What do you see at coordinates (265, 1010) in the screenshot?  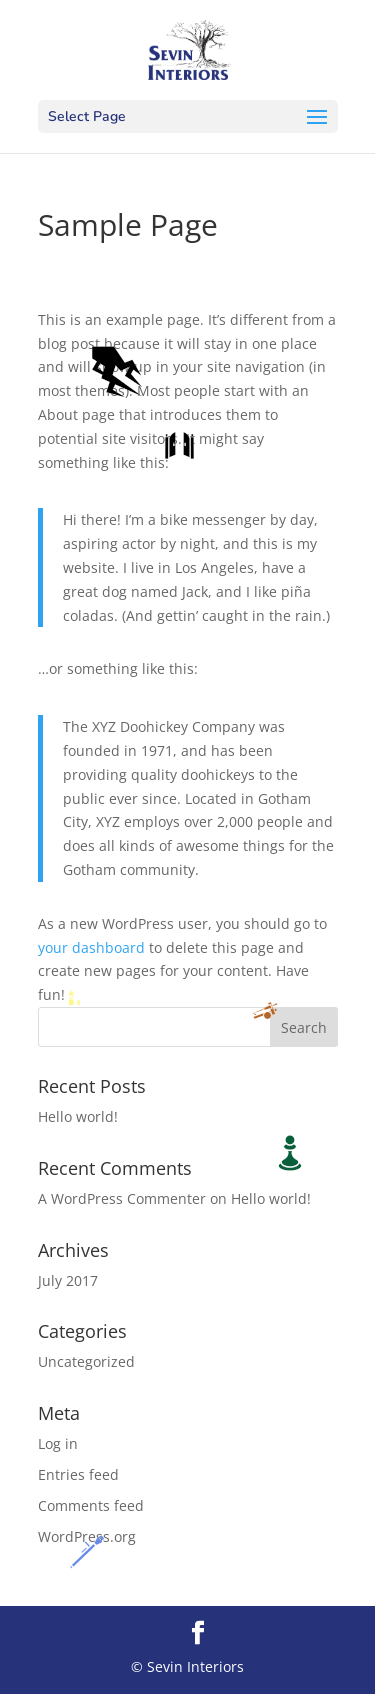 I see `ballista siege weapon icon for strategy game` at bounding box center [265, 1010].